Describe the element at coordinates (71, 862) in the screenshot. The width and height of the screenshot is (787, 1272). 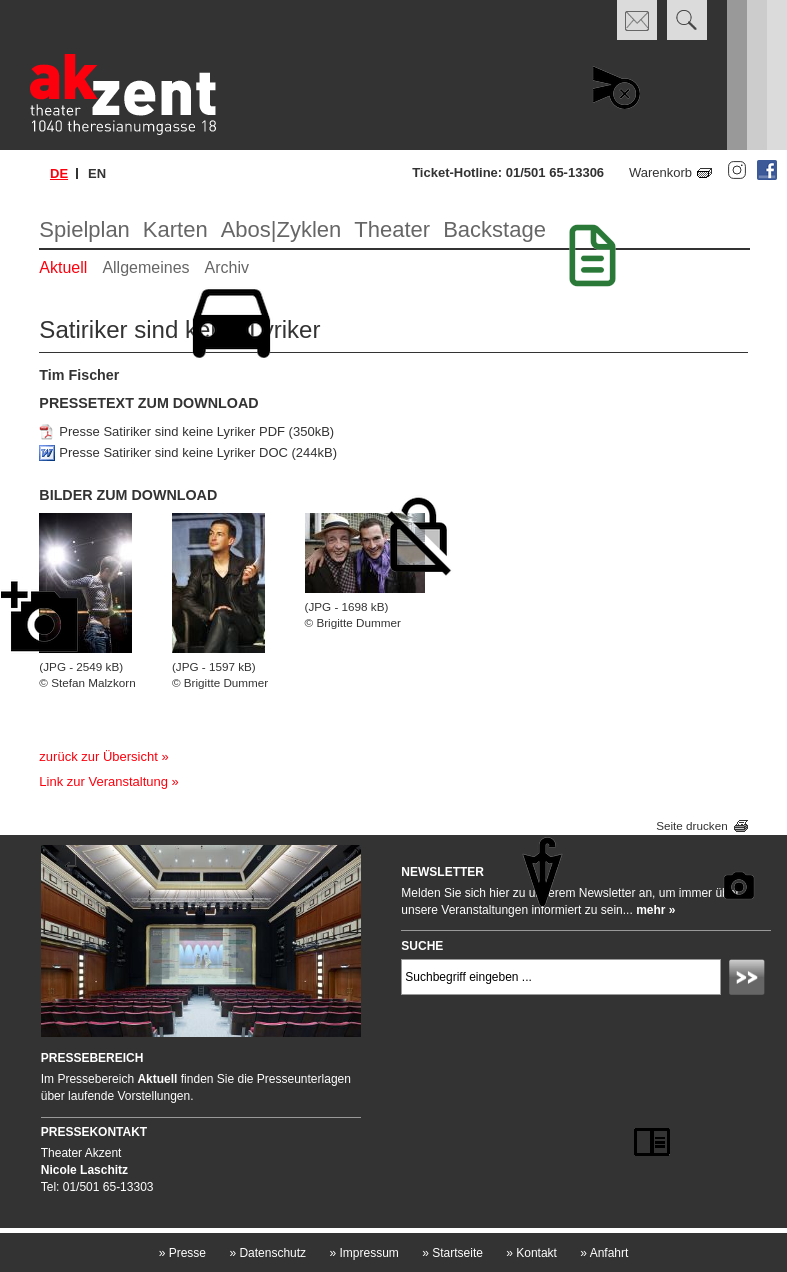
I see `return or enter key` at that location.